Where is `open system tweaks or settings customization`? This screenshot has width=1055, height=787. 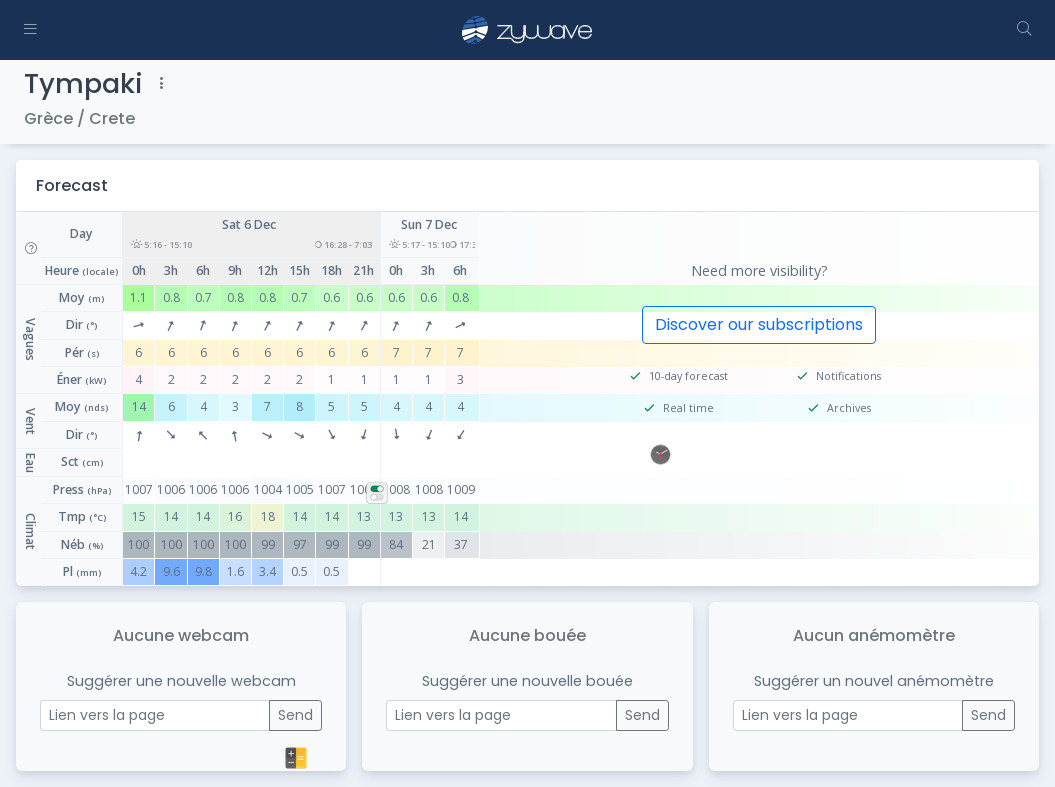
open system tweaks or settings customization is located at coordinates (377, 493).